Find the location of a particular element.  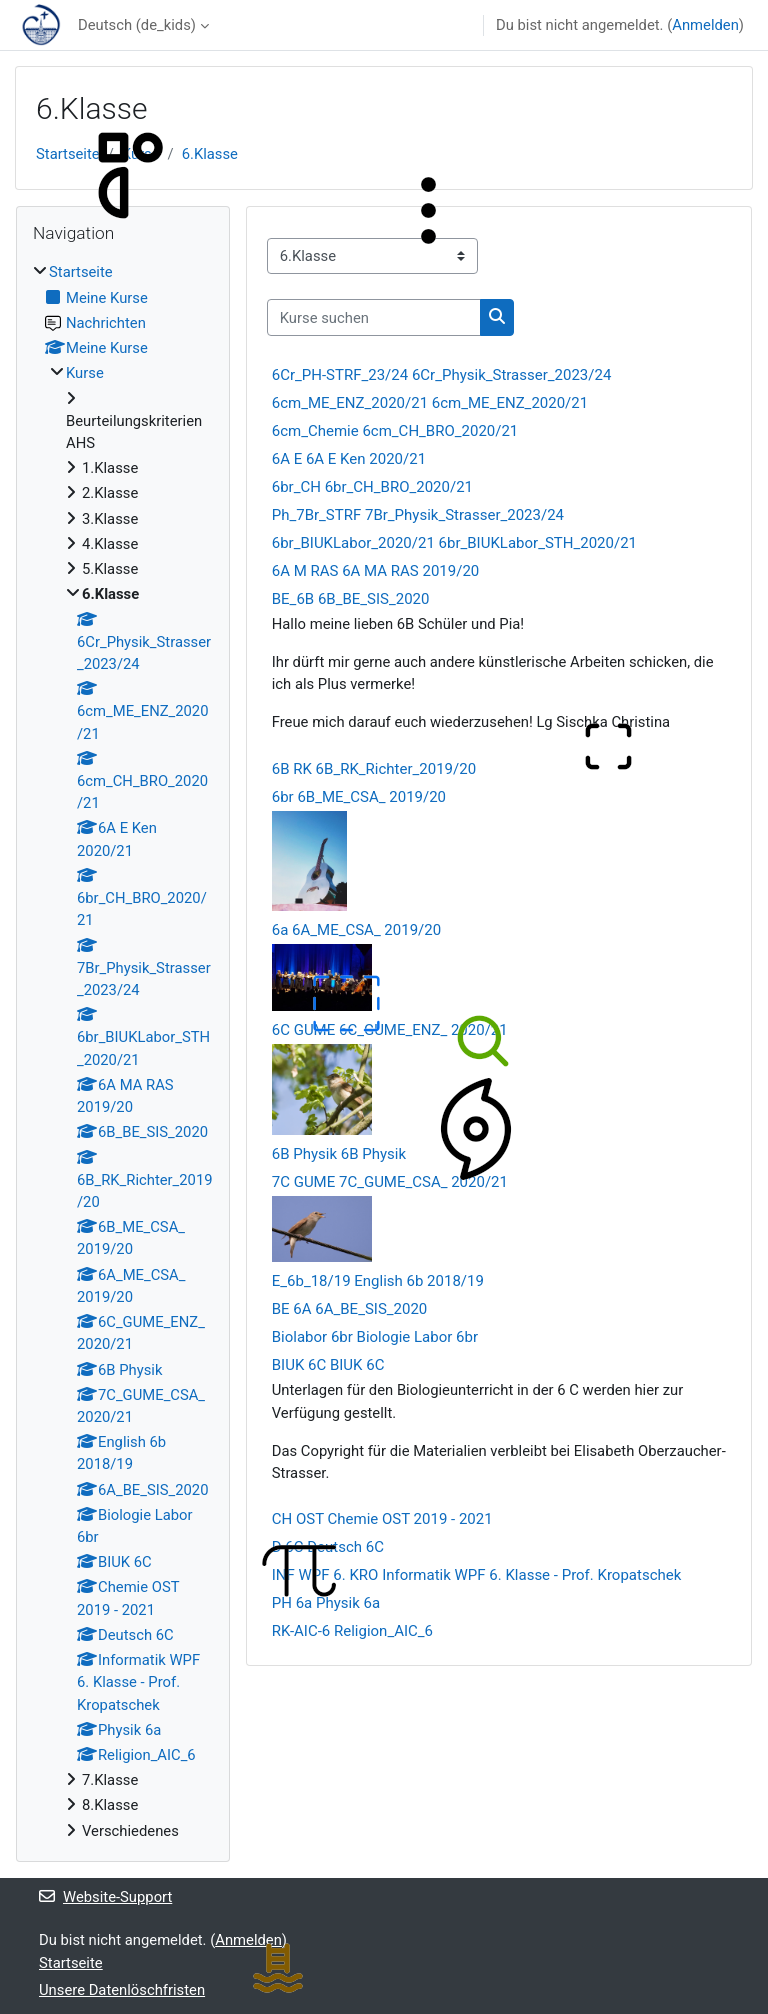

select or define a region is located at coordinates (346, 1003).